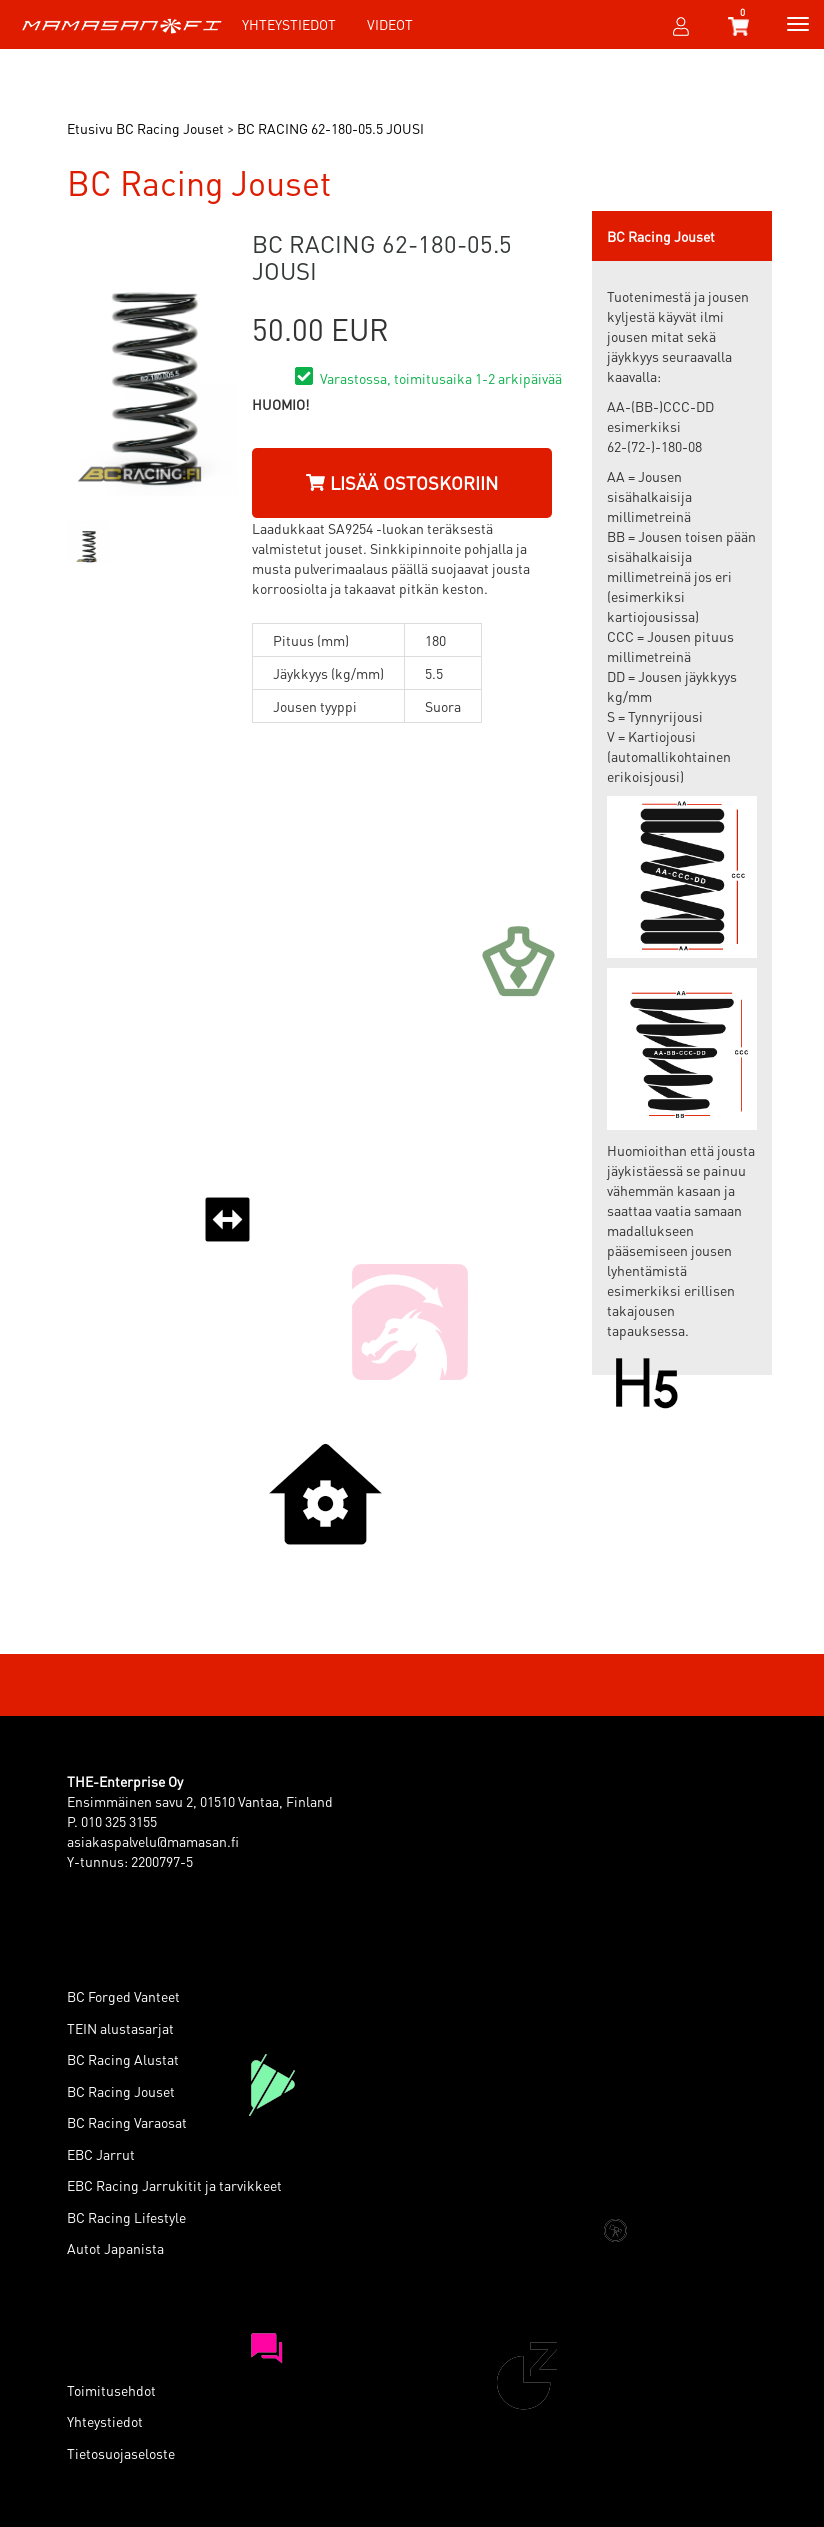  What do you see at coordinates (646, 1382) in the screenshot?
I see `format text as heading level 5` at bounding box center [646, 1382].